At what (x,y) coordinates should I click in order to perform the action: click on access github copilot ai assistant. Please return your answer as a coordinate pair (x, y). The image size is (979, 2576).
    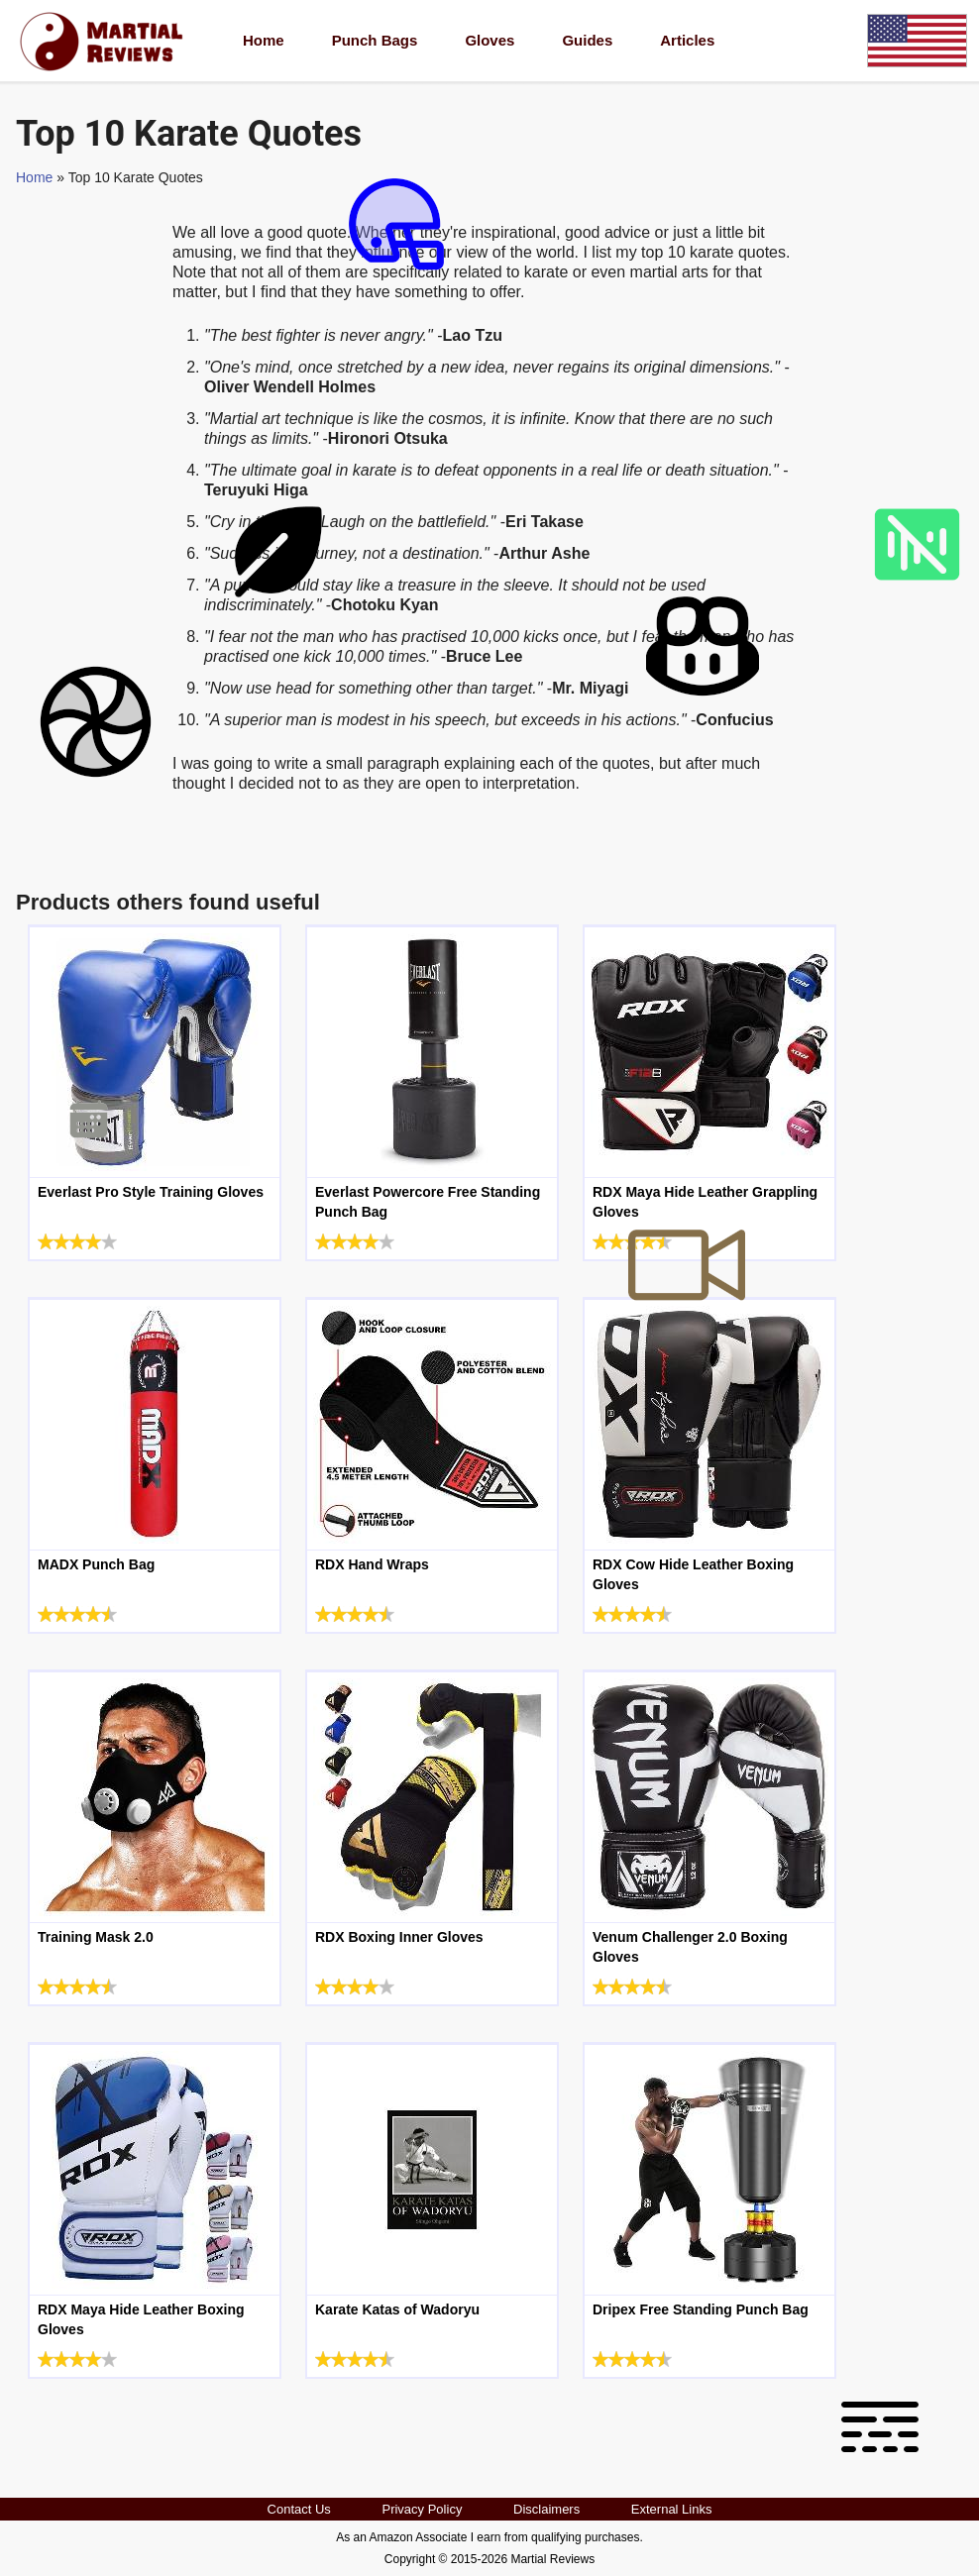
    Looking at the image, I should click on (703, 646).